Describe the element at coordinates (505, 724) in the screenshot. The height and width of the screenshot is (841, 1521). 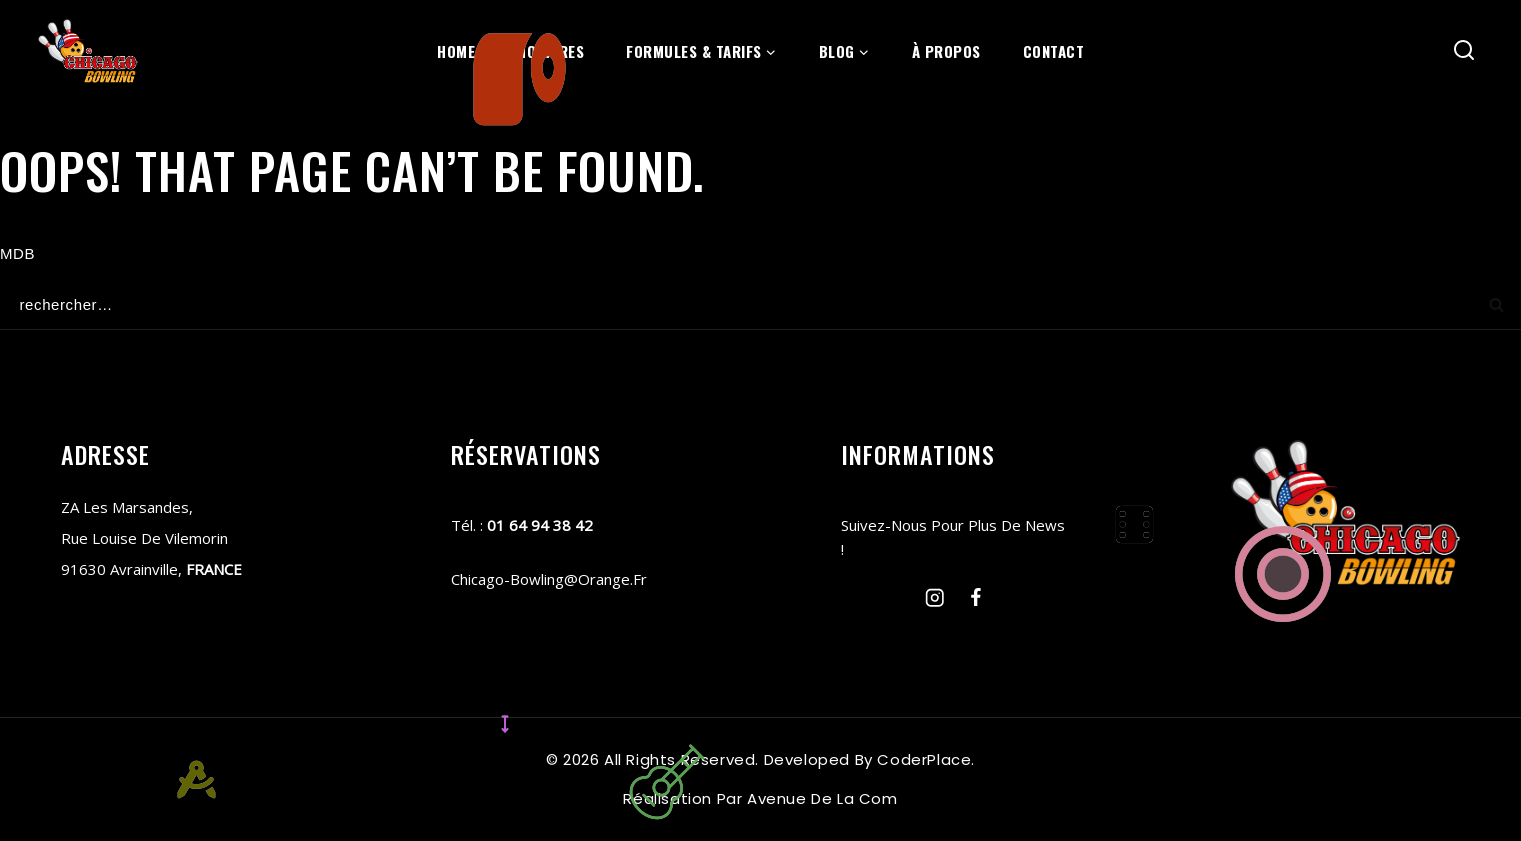
I see `download to bottom or end of list` at that location.